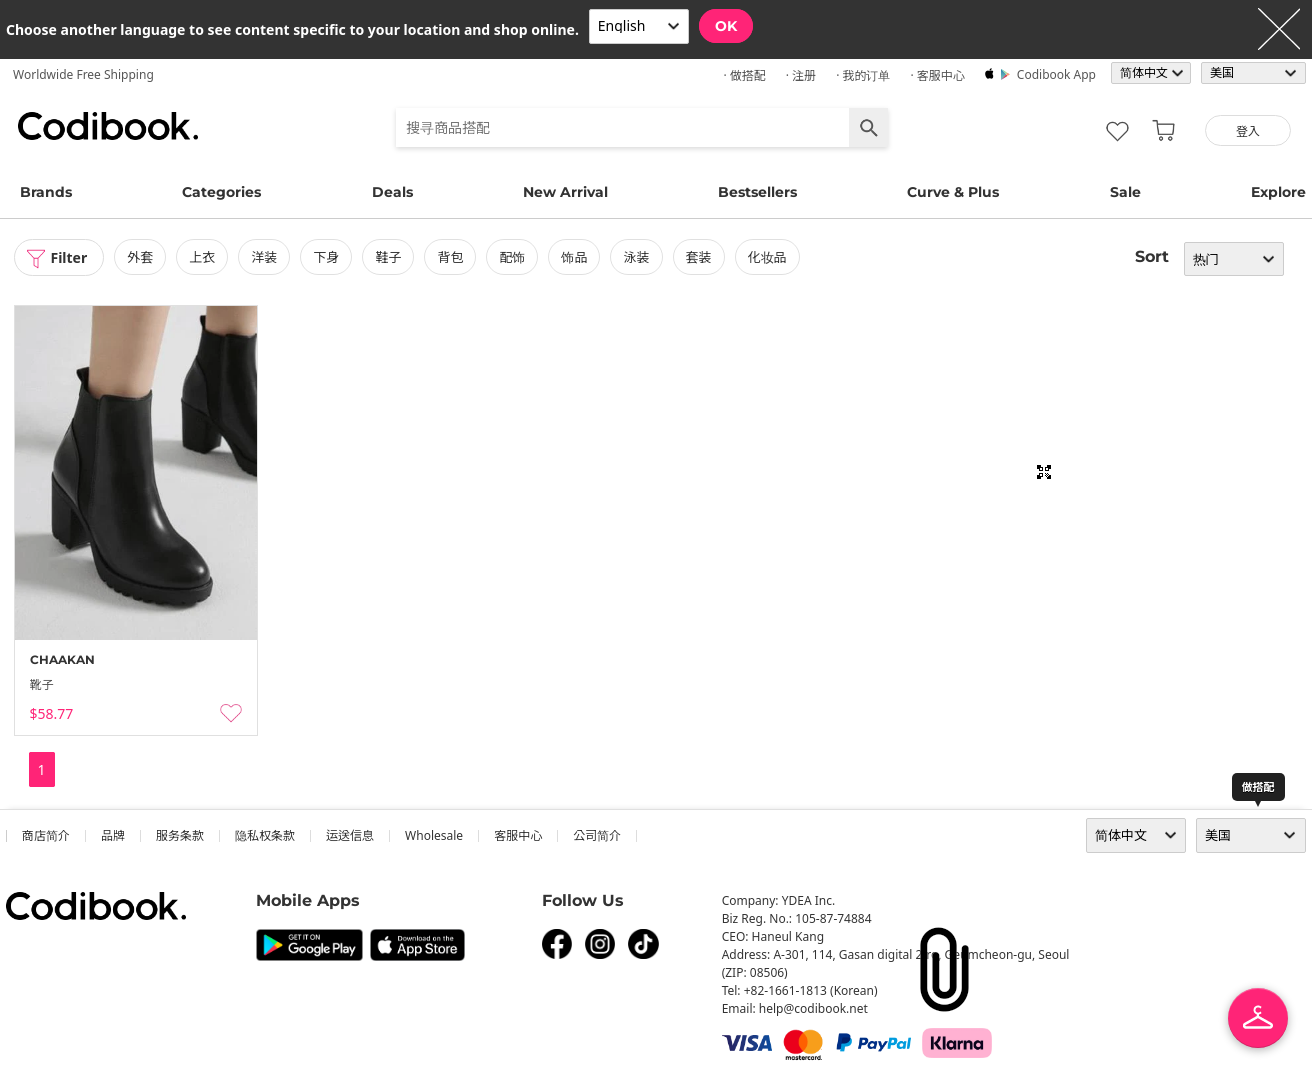 The image size is (1312, 1072). What do you see at coordinates (1044, 472) in the screenshot?
I see `scan a QR code` at bounding box center [1044, 472].